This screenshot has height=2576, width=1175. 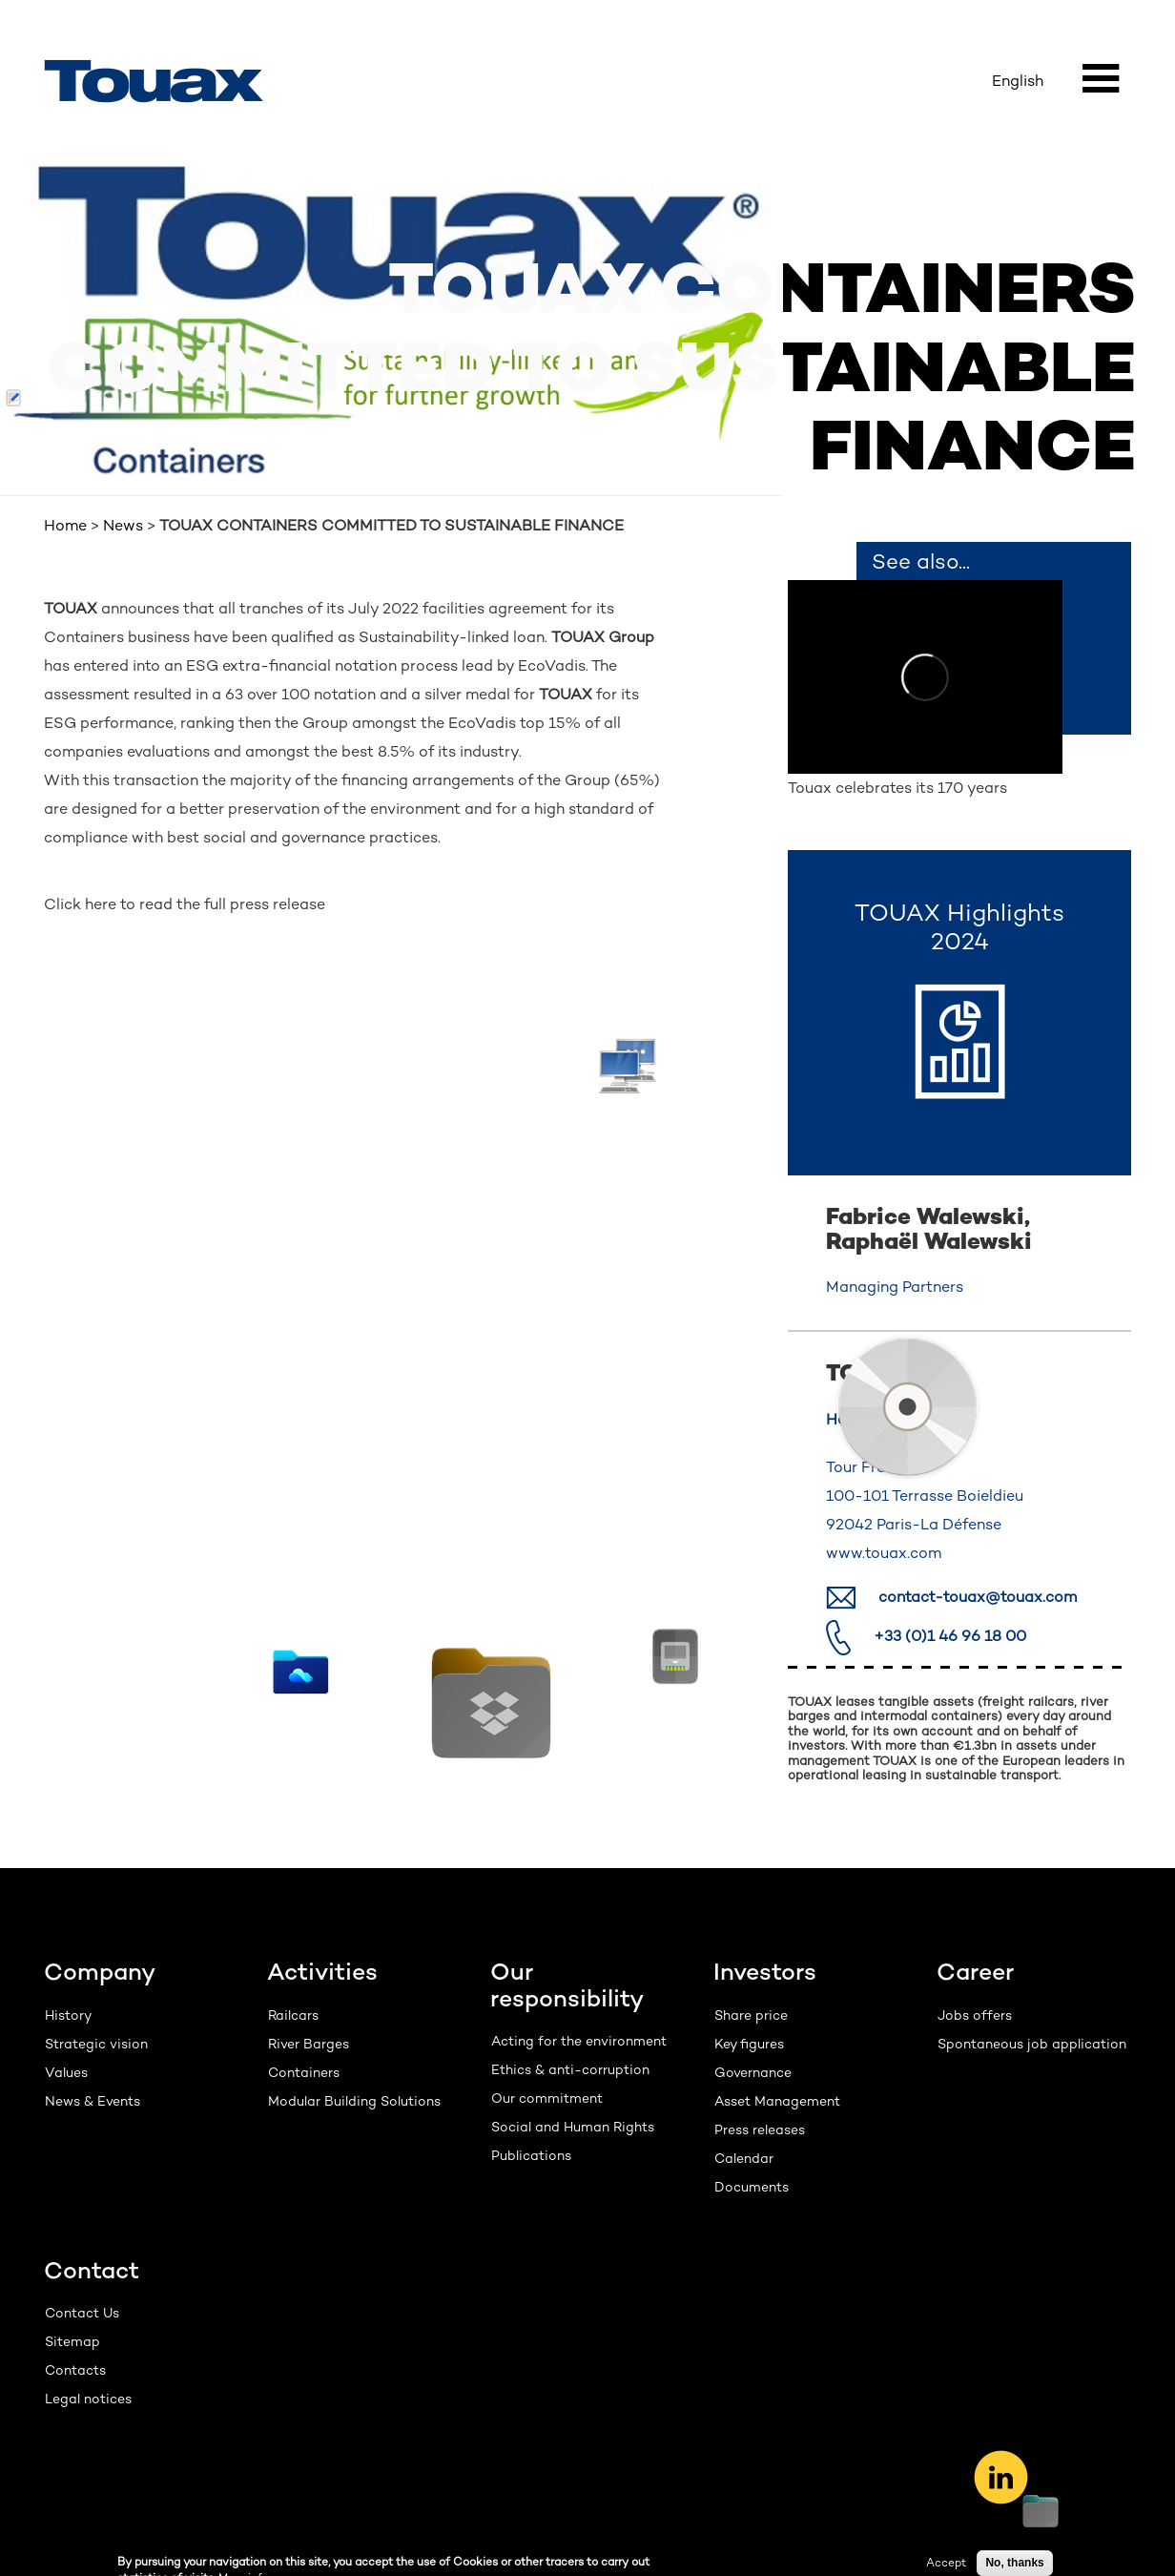 What do you see at coordinates (675, 1656) in the screenshot?
I see `nintendo 64 game ROM file` at bounding box center [675, 1656].